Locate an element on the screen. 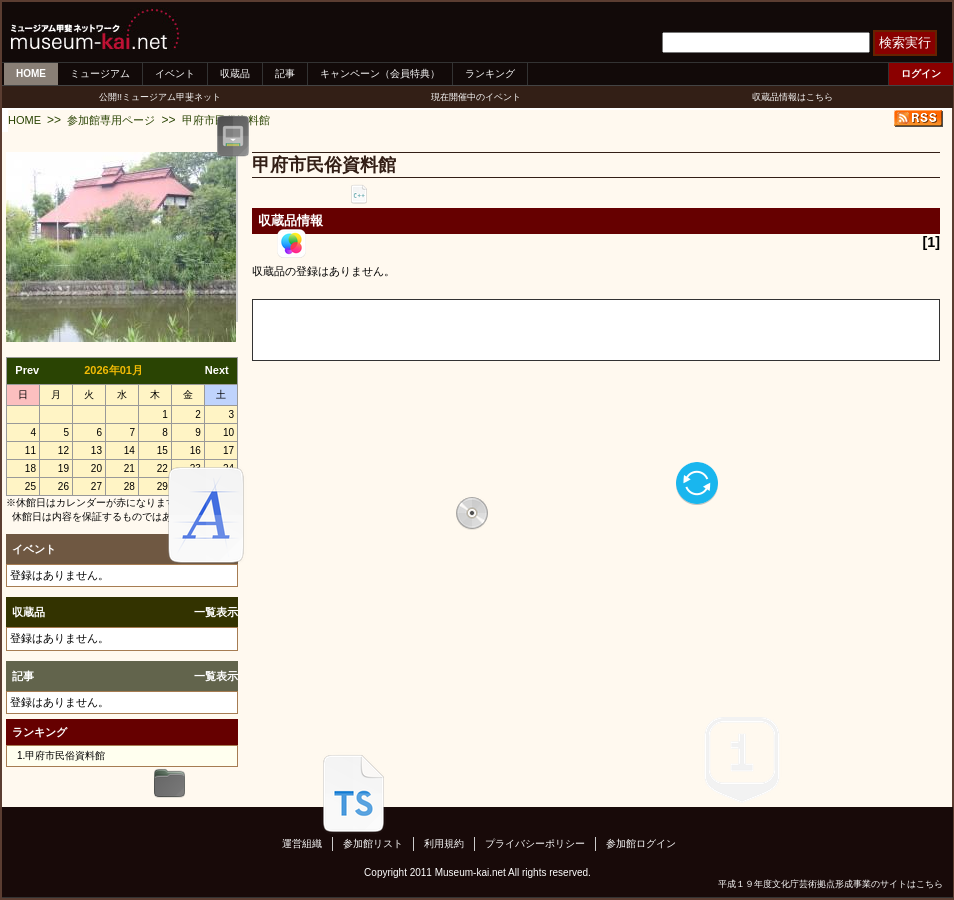 The height and width of the screenshot is (900, 954). open a font file is located at coordinates (206, 515).